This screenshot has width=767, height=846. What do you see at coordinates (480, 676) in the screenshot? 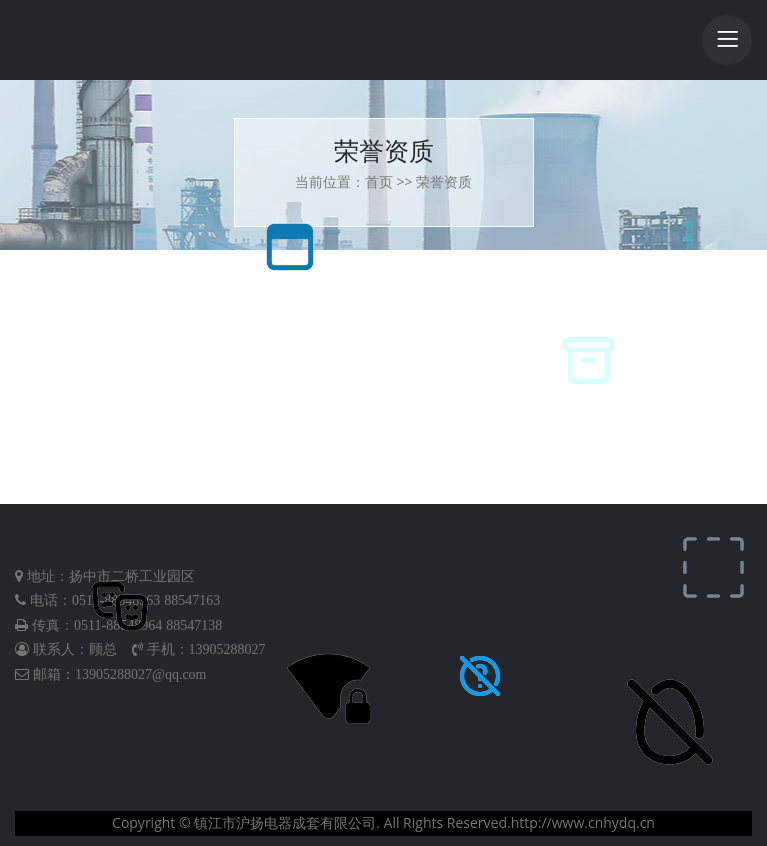
I see `help or support is currently unavailable` at bounding box center [480, 676].